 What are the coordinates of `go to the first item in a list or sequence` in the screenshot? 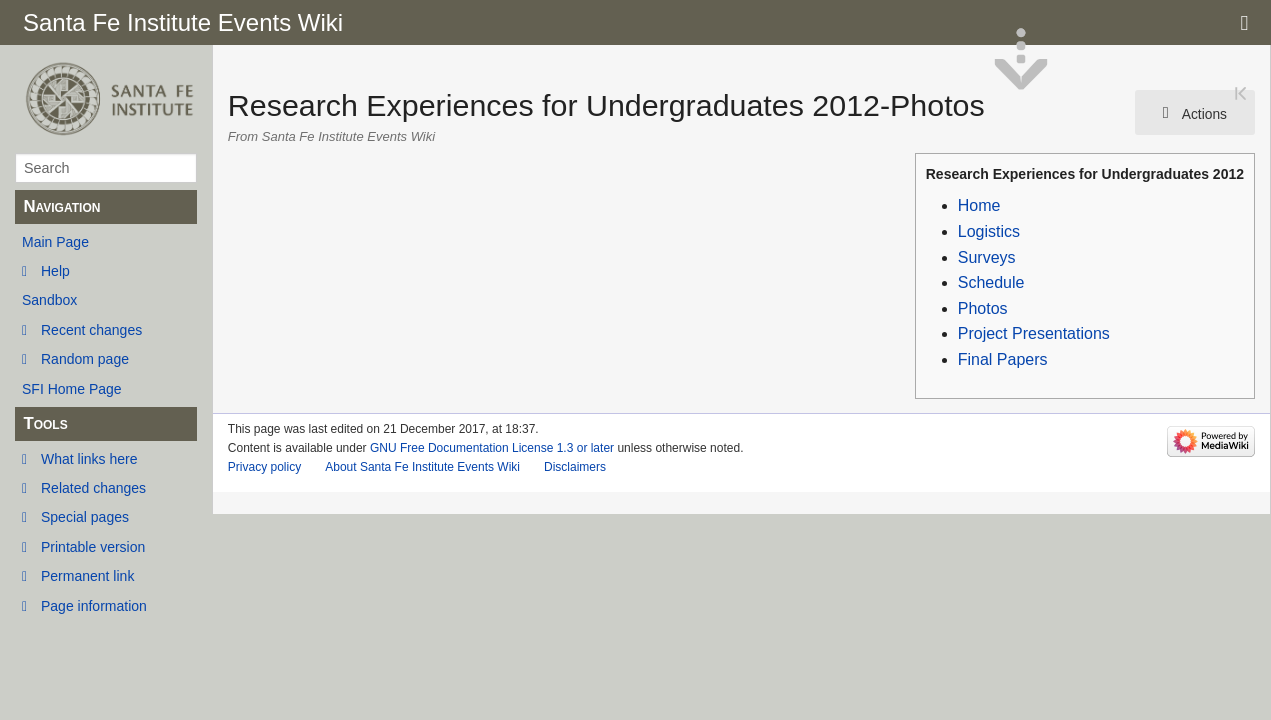 It's located at (1240, 93).